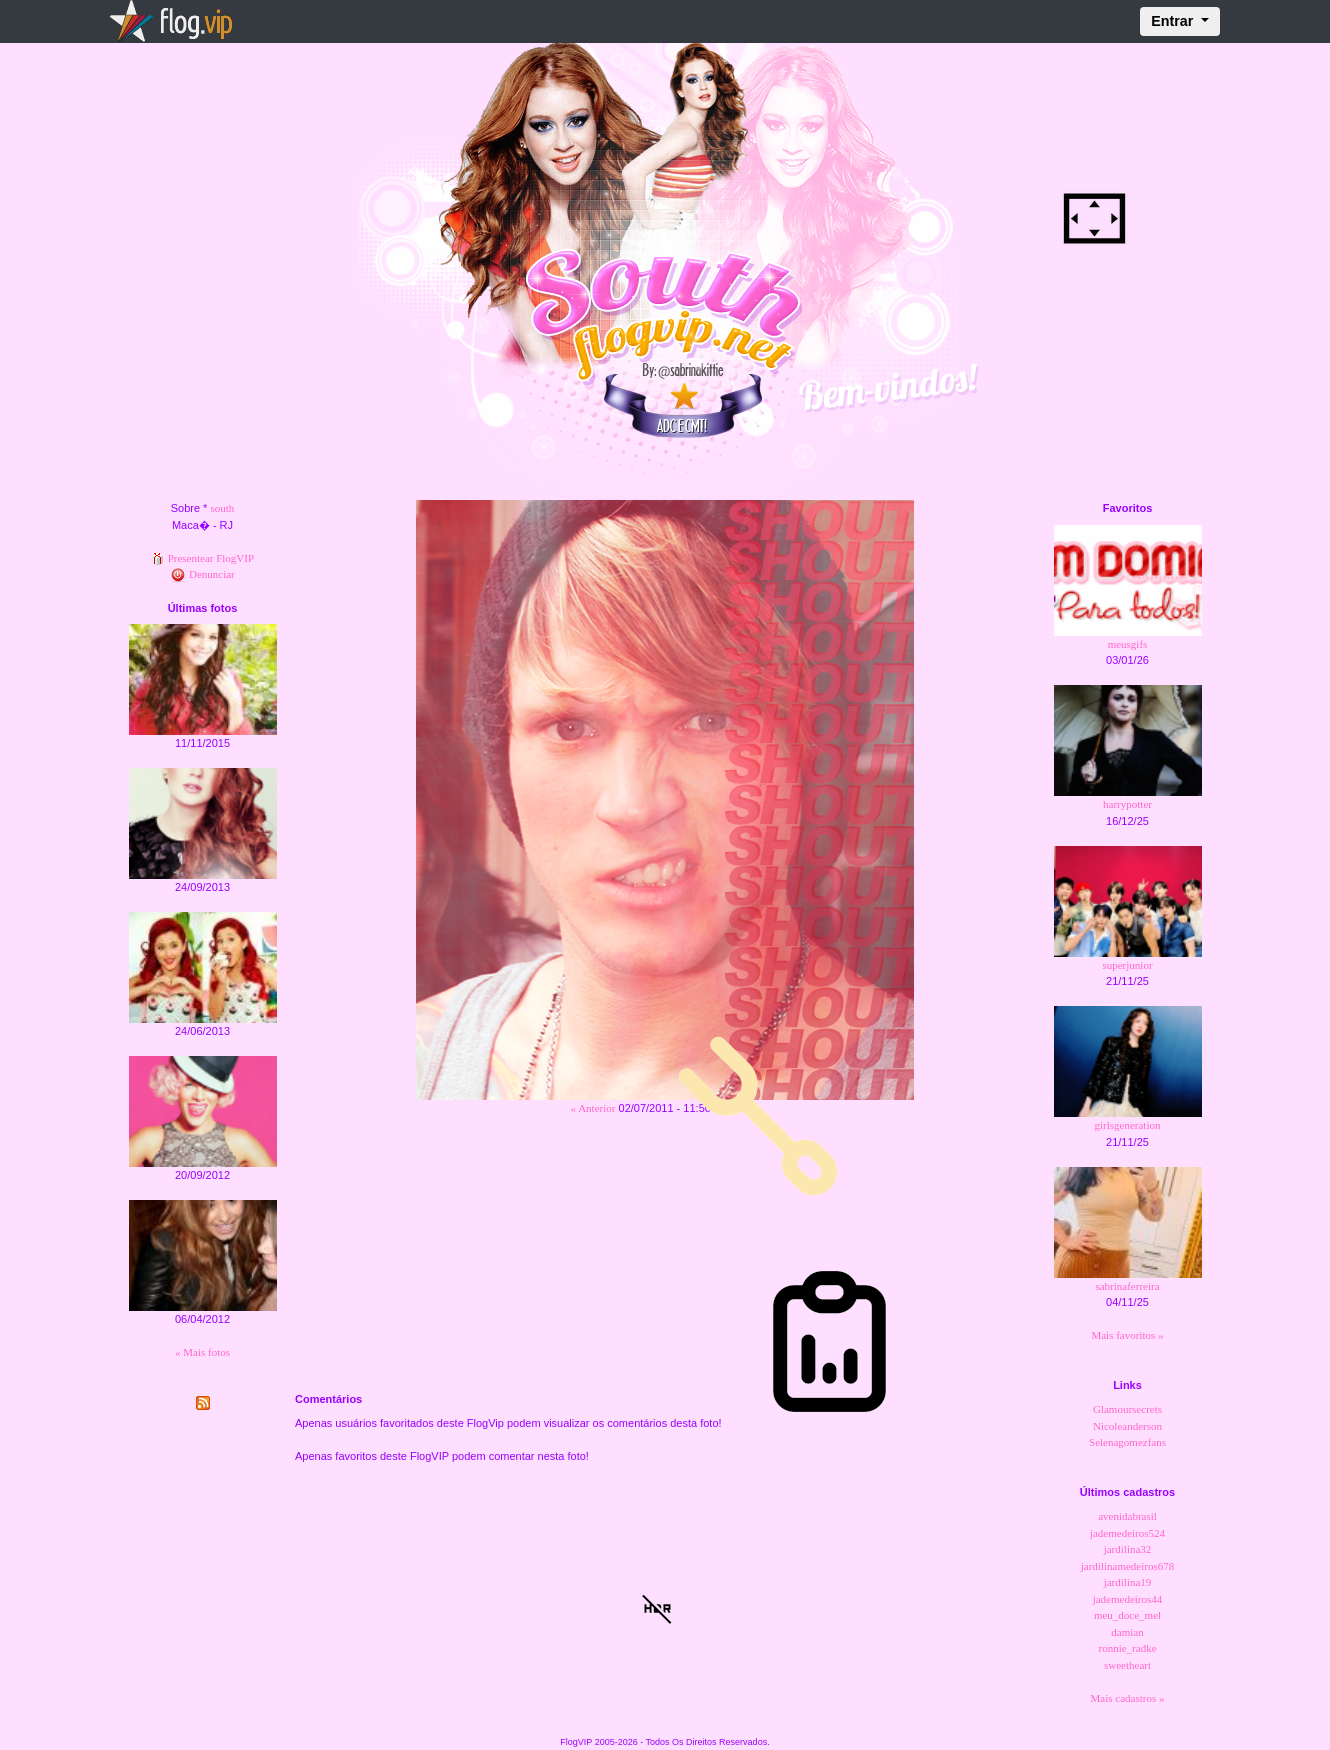 The image size is (1330, 1750). What do you see at coordinates (758, 1116) in the screenshot?
I see `access tool or utility settings` at bounding box center [758, 1116].